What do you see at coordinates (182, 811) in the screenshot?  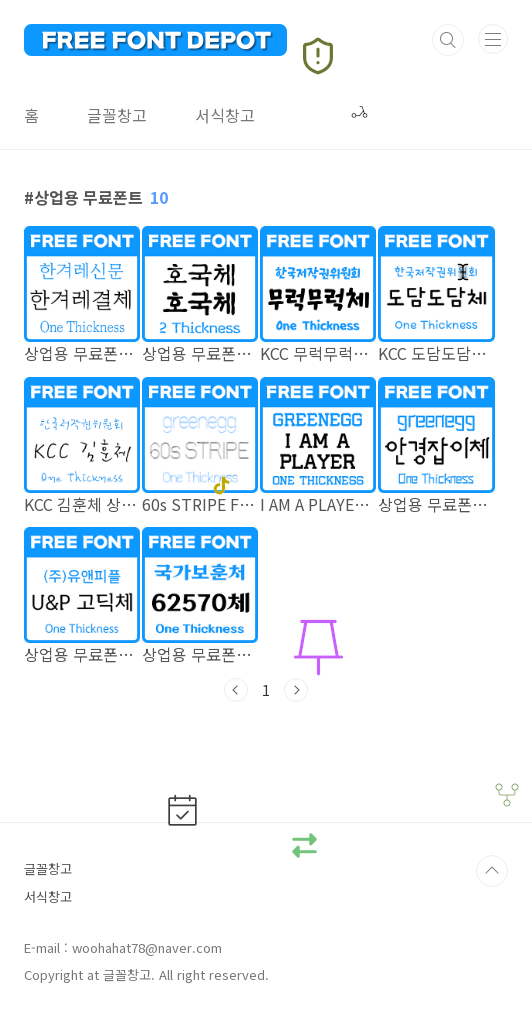 I see `confirm or schedule an appointment` at bounding box center [182, 811].